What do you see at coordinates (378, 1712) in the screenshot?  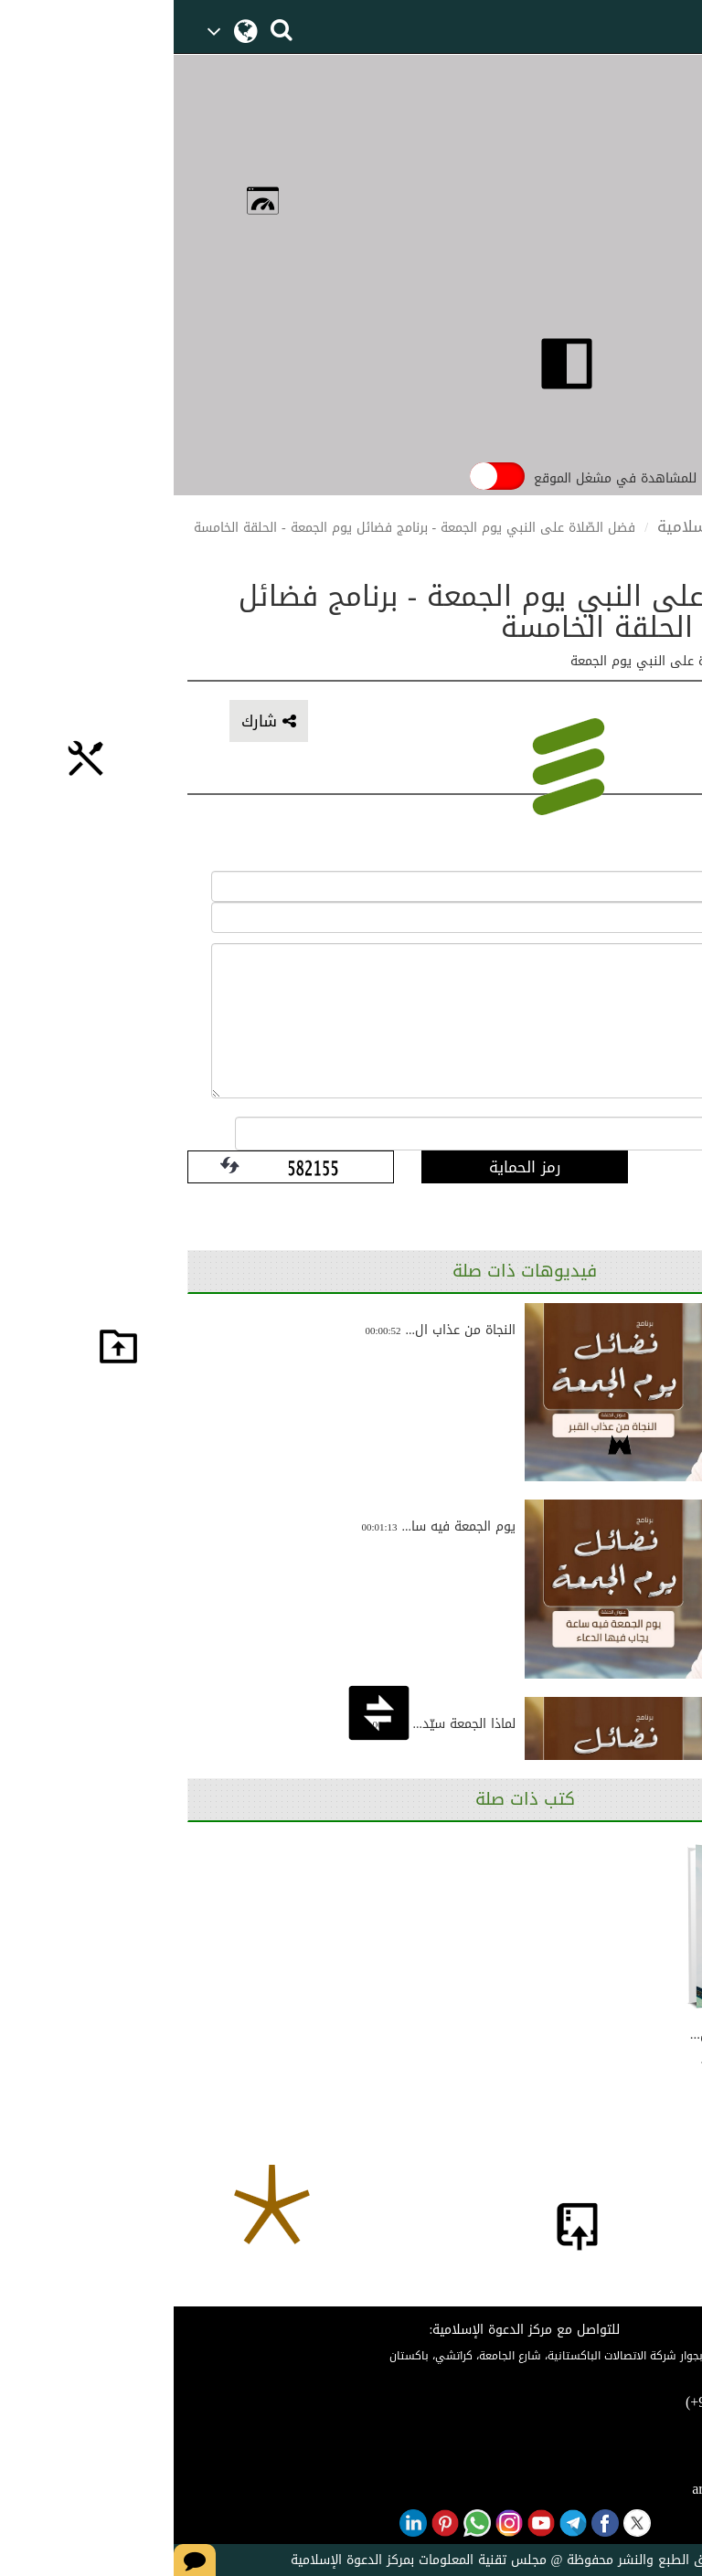 I see `exchange or swap currency` at bounding box center [378, 1712].